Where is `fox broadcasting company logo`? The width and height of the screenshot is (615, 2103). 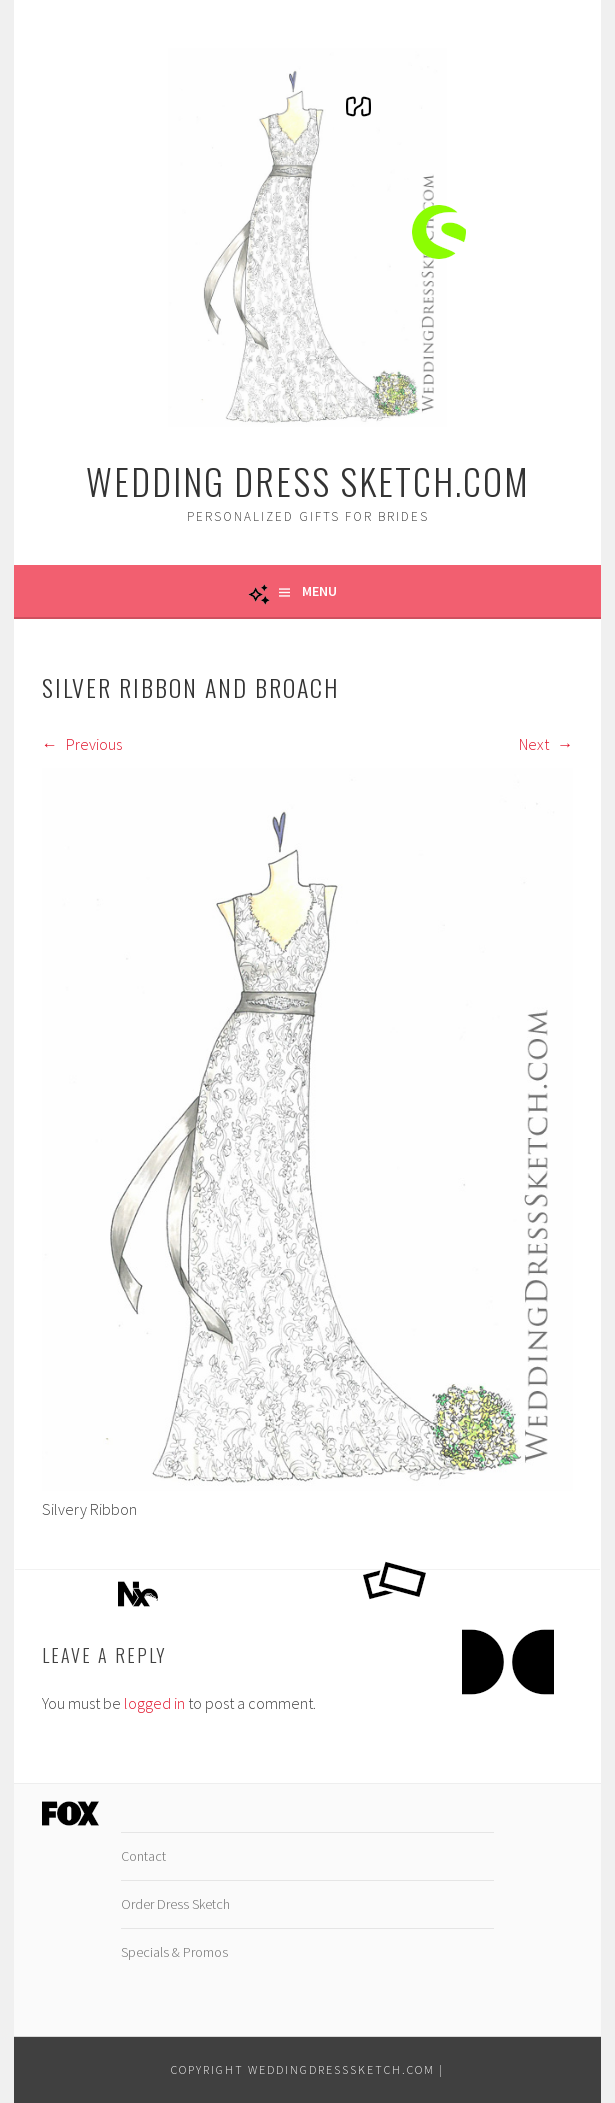
fox broadcasting company logo is located at coordinates (70, 1813).